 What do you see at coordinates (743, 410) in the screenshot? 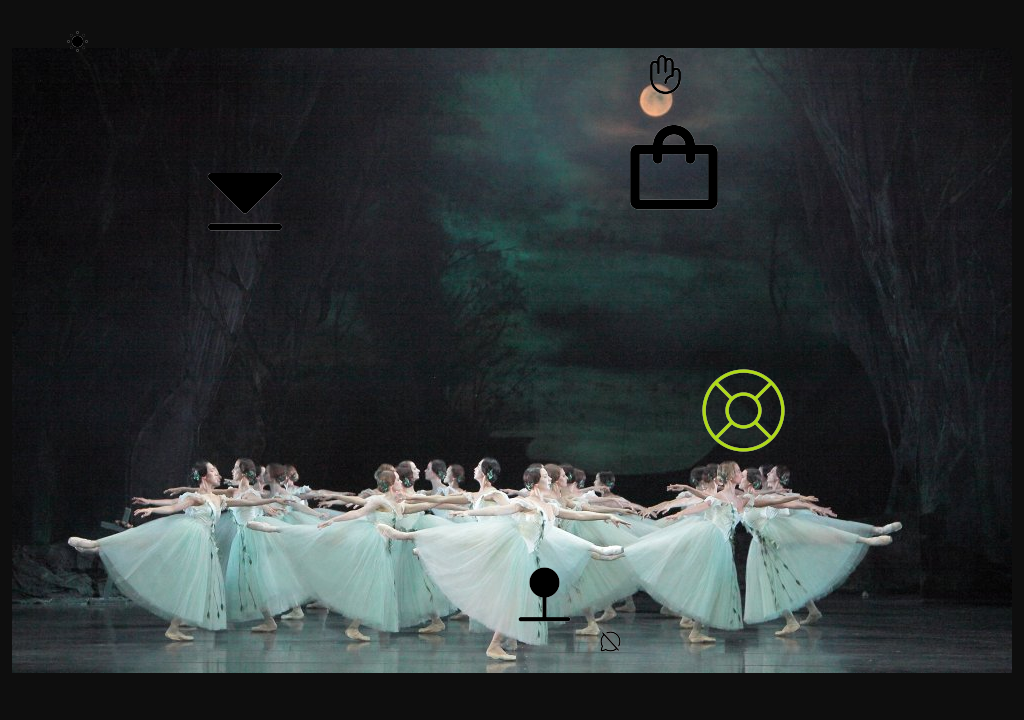
I see `access help or support` at bounding box center [743, 410].